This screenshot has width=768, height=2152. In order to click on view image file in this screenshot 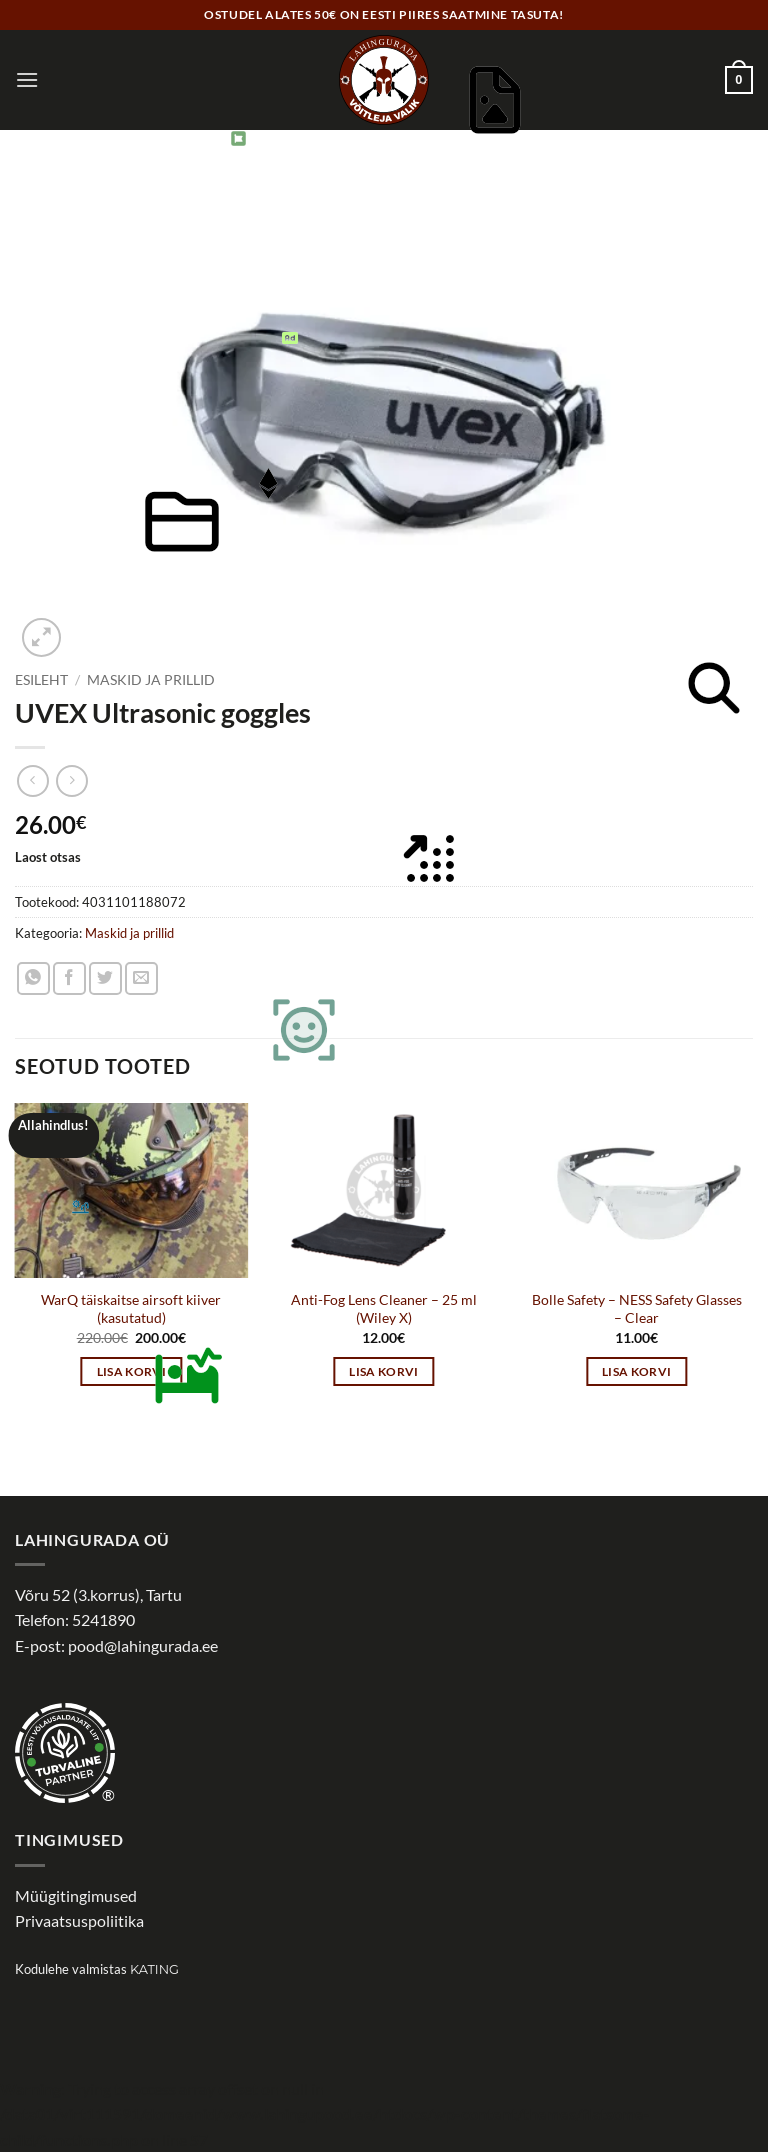, I will do `click(495, 100)`.